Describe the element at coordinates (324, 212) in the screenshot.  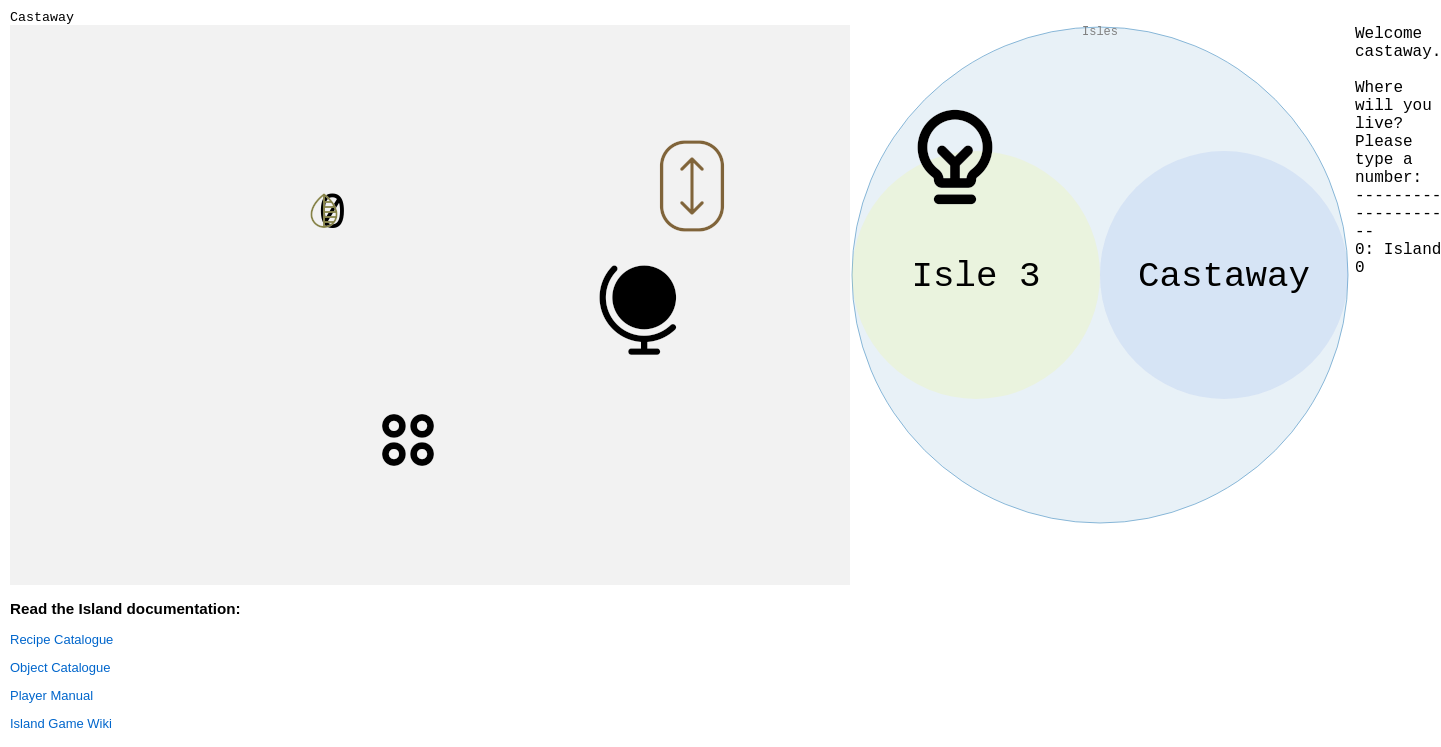
I see `adjust opacity or transparency settings` at that location.